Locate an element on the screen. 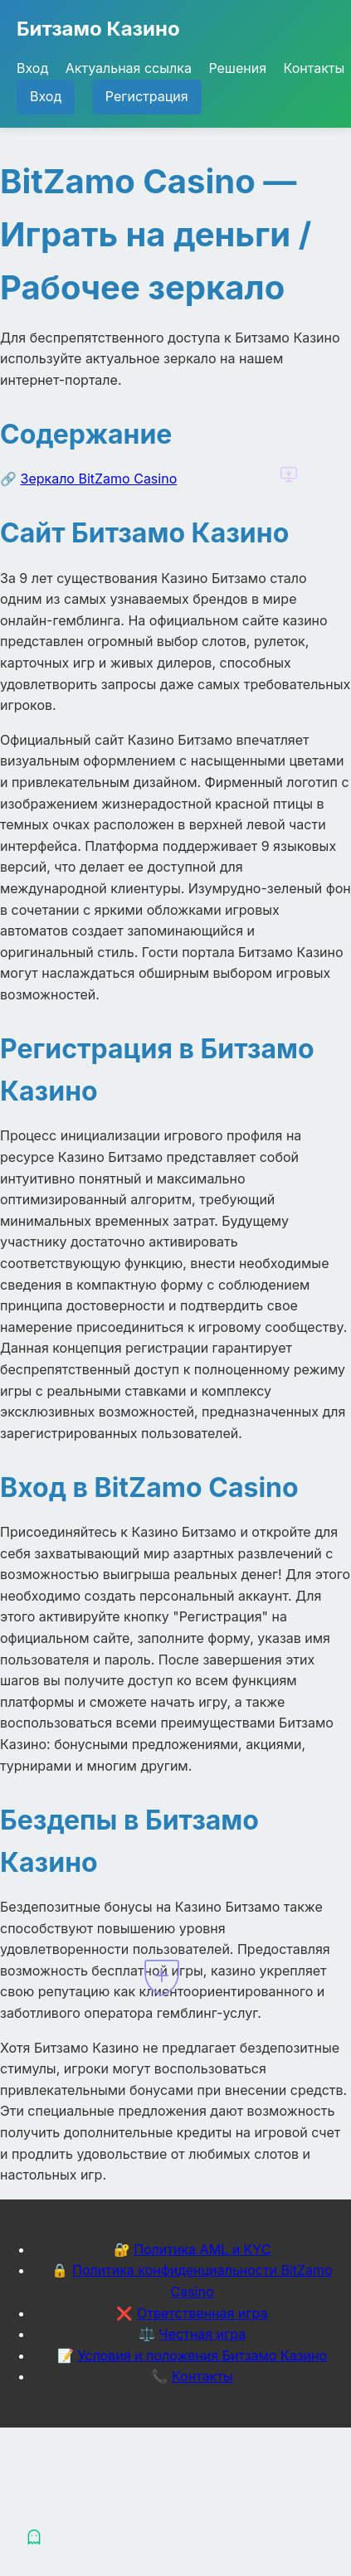  toggle incognito or ghost mode is located at coordinates (34, 2537).